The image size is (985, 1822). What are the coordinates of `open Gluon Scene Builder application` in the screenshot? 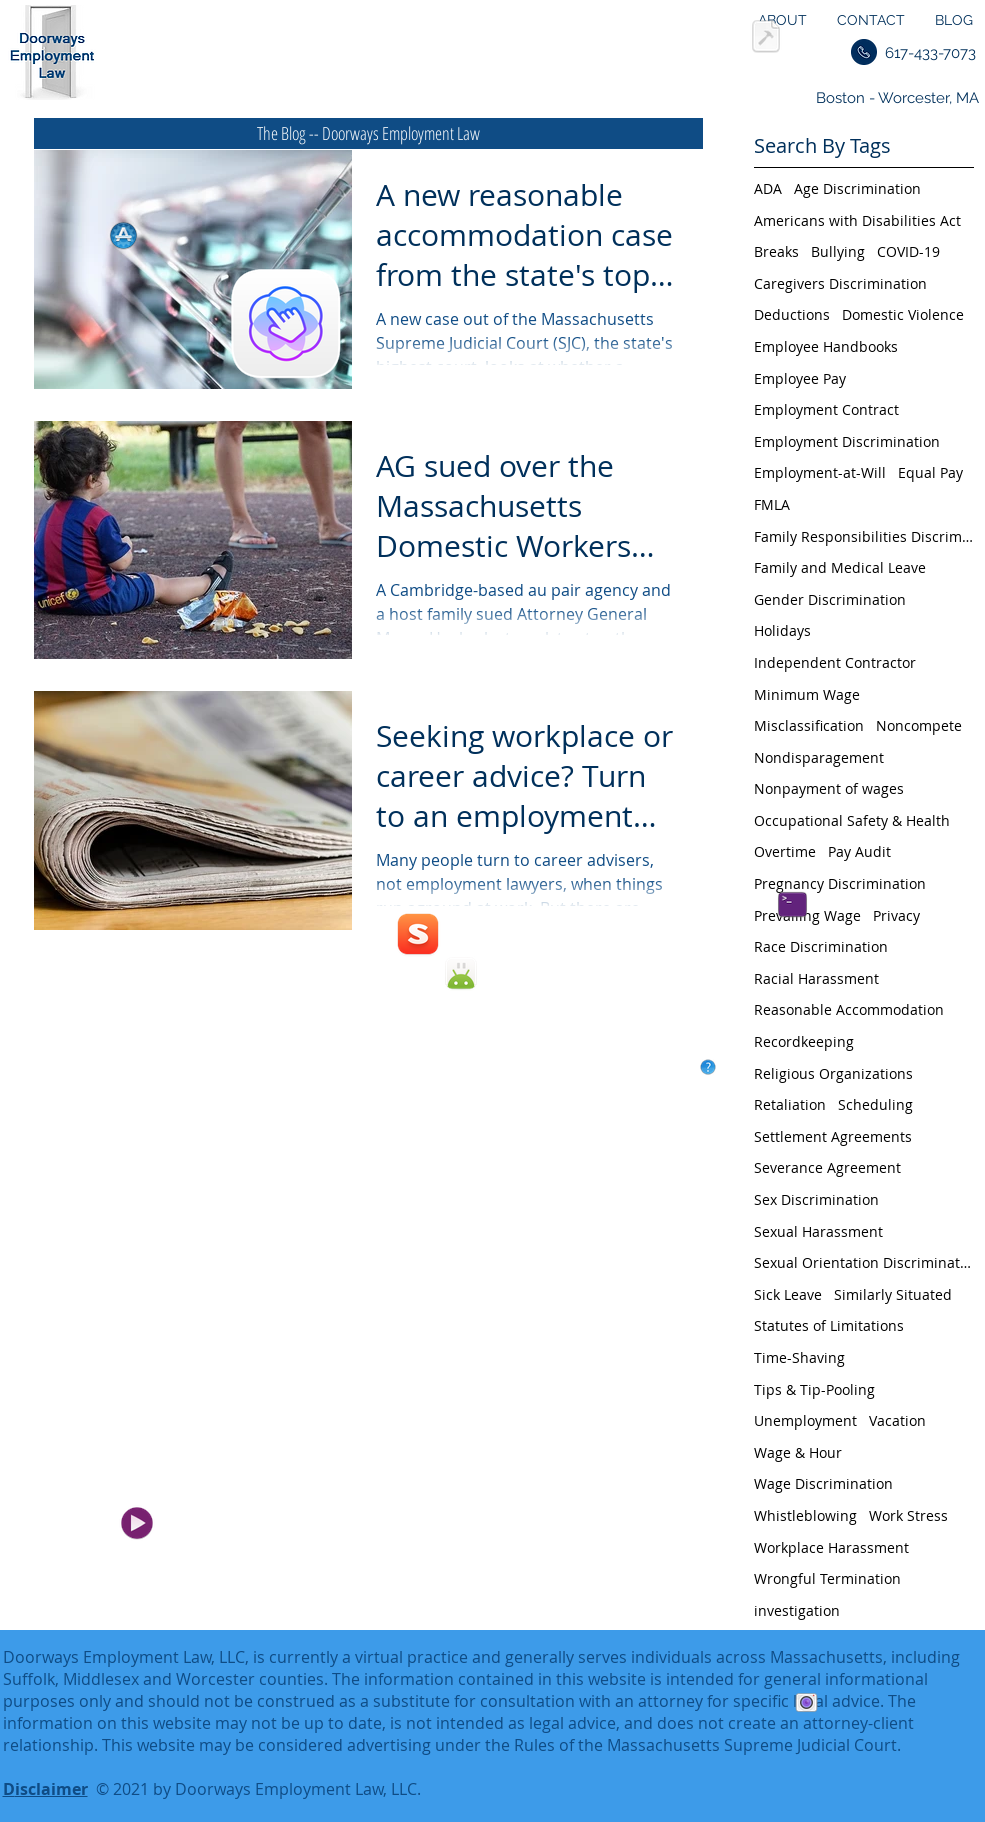 It's located at (283, 325).